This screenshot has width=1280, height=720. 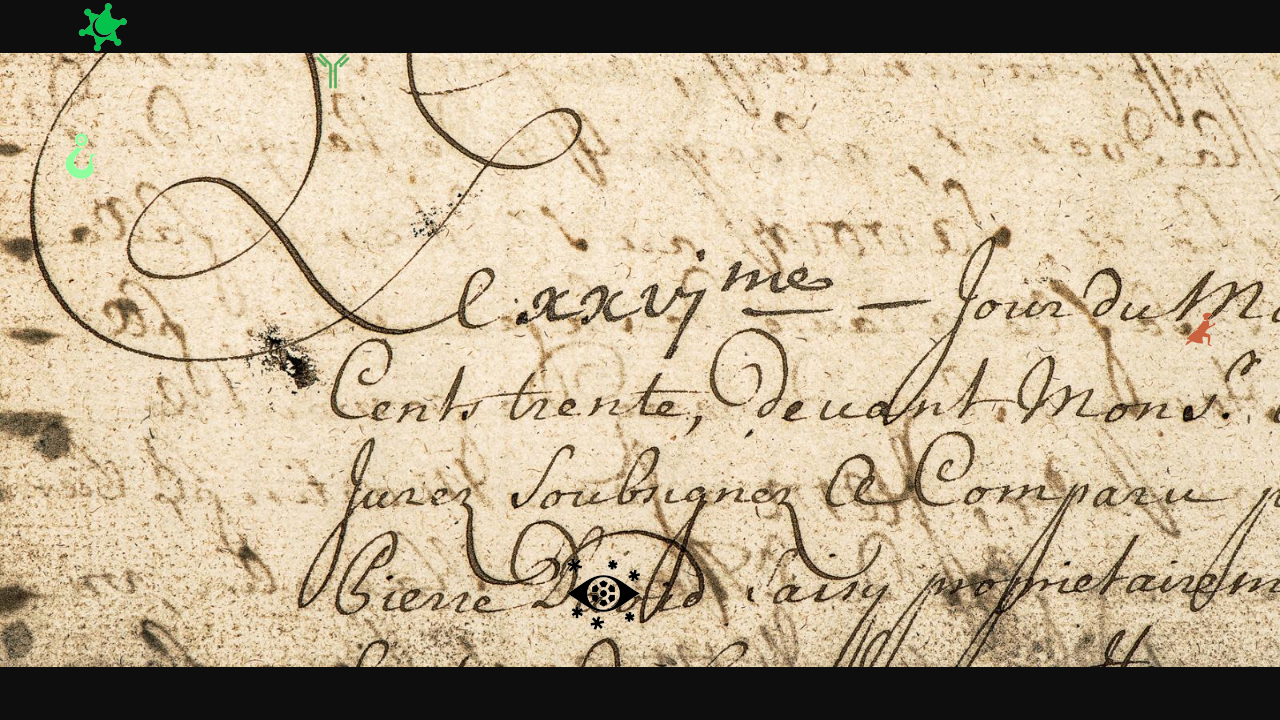 What do you see at coordinates (333, 71) in the screenshot?
I see `view immune system or antibody information` at bounding box center [333, 71].